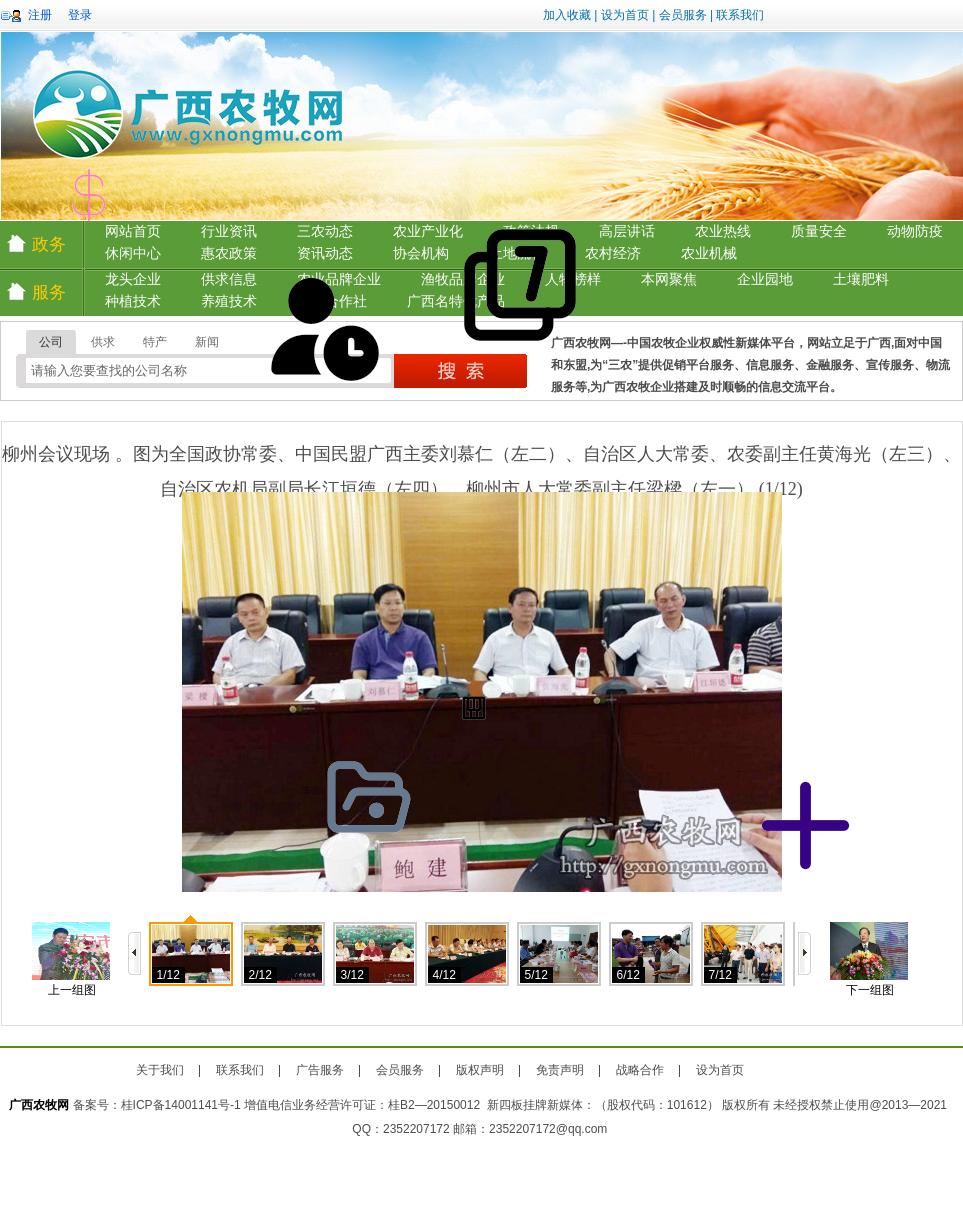  What do you see at coordinates (474, 708) in the screenshot?
I see `open music or piano app` at bounding box center [474, 708].